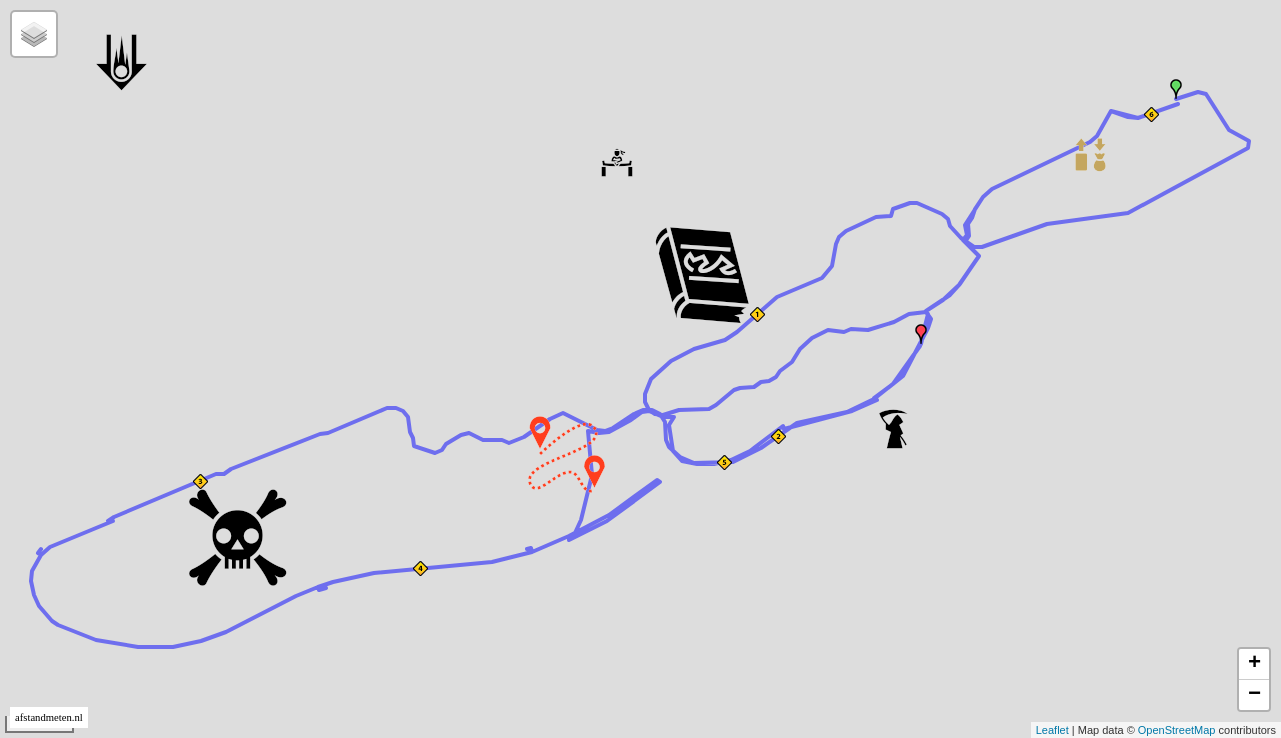 Image resolution: width=1281 pixels, height=738 pixels. I want to click on indicates danger or hazardous content warning, so click(238, 538).